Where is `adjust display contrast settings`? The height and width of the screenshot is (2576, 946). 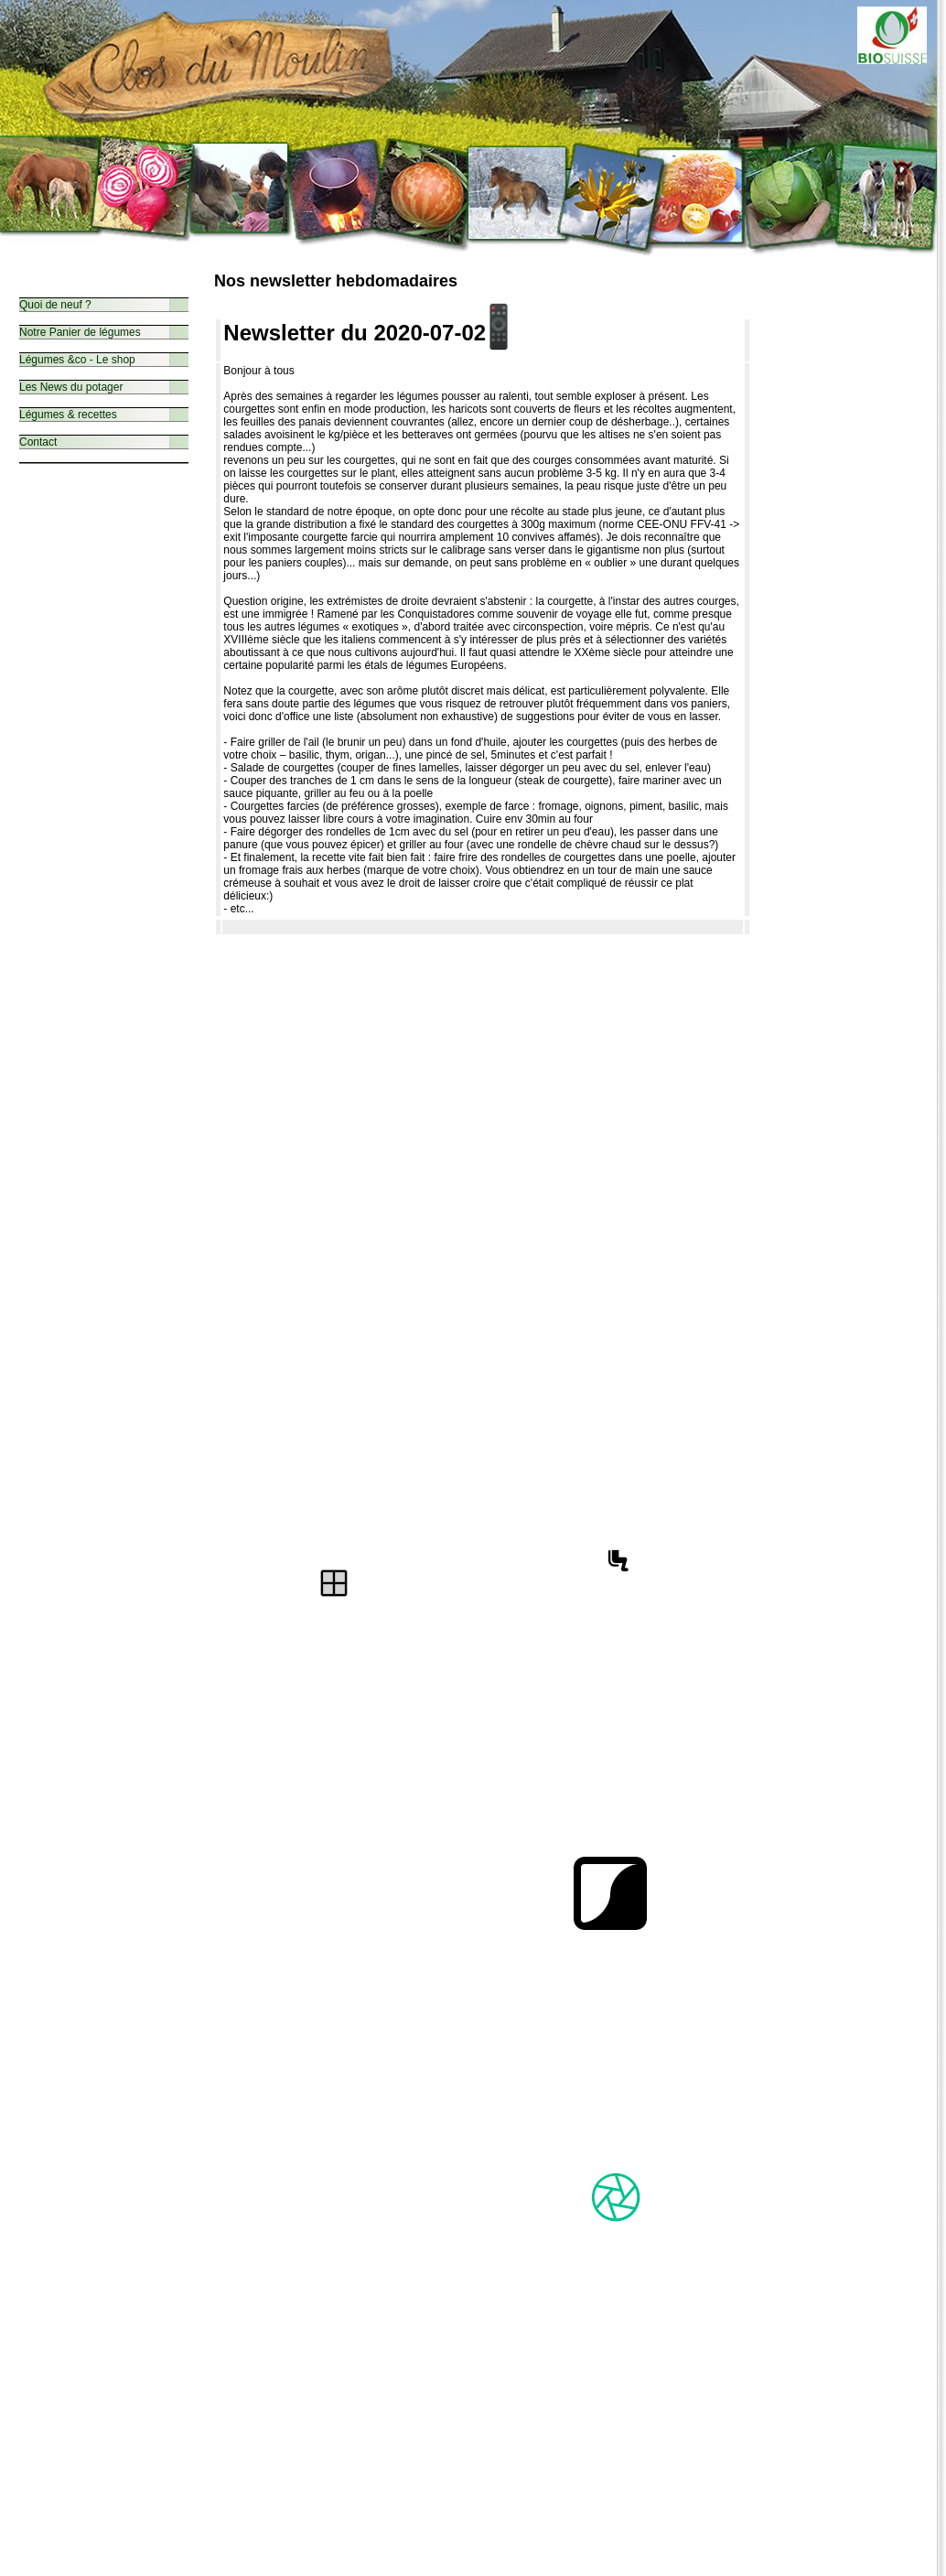 adjust display contrast settings is located at coordinates (610, 1893).